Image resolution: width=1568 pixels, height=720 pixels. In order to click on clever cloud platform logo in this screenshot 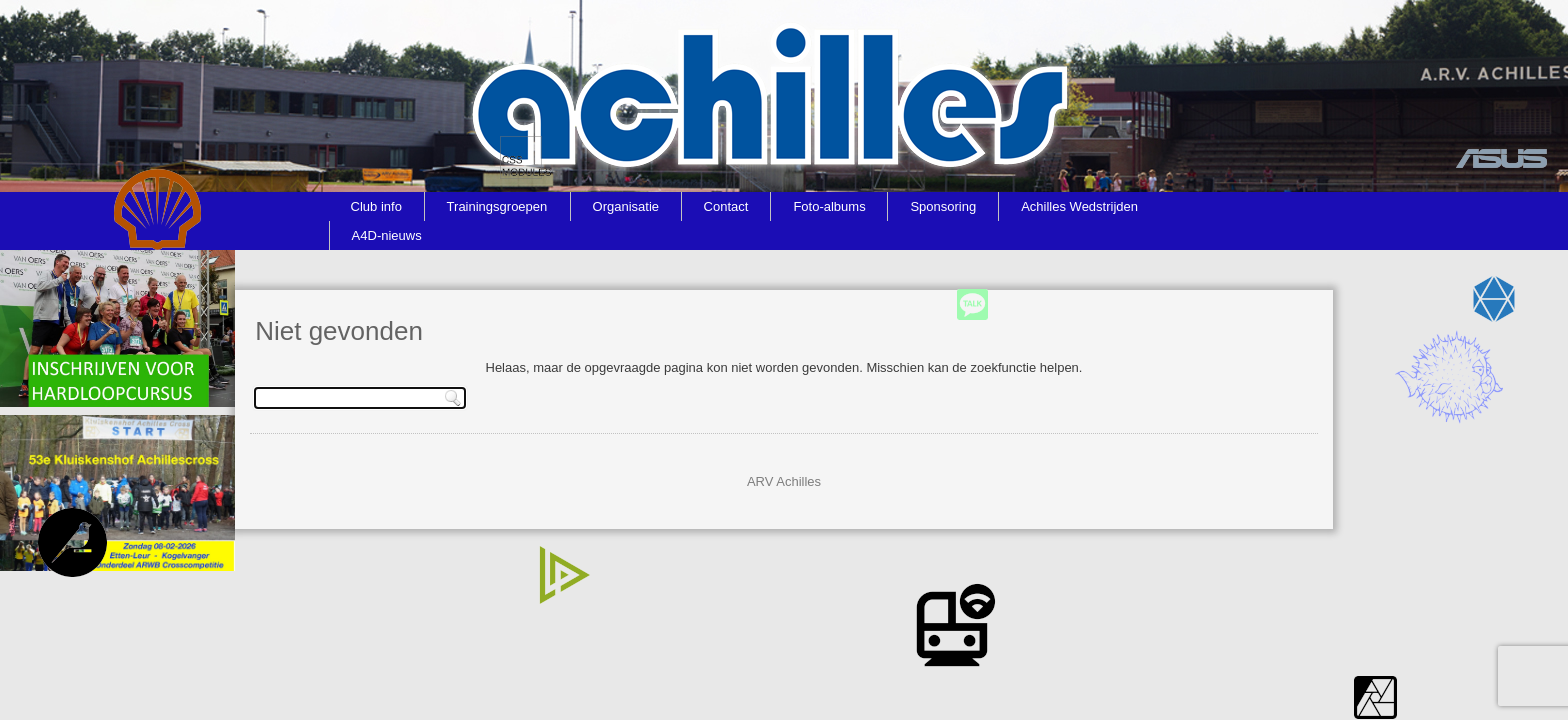, I will do `click(1494, 299)`.